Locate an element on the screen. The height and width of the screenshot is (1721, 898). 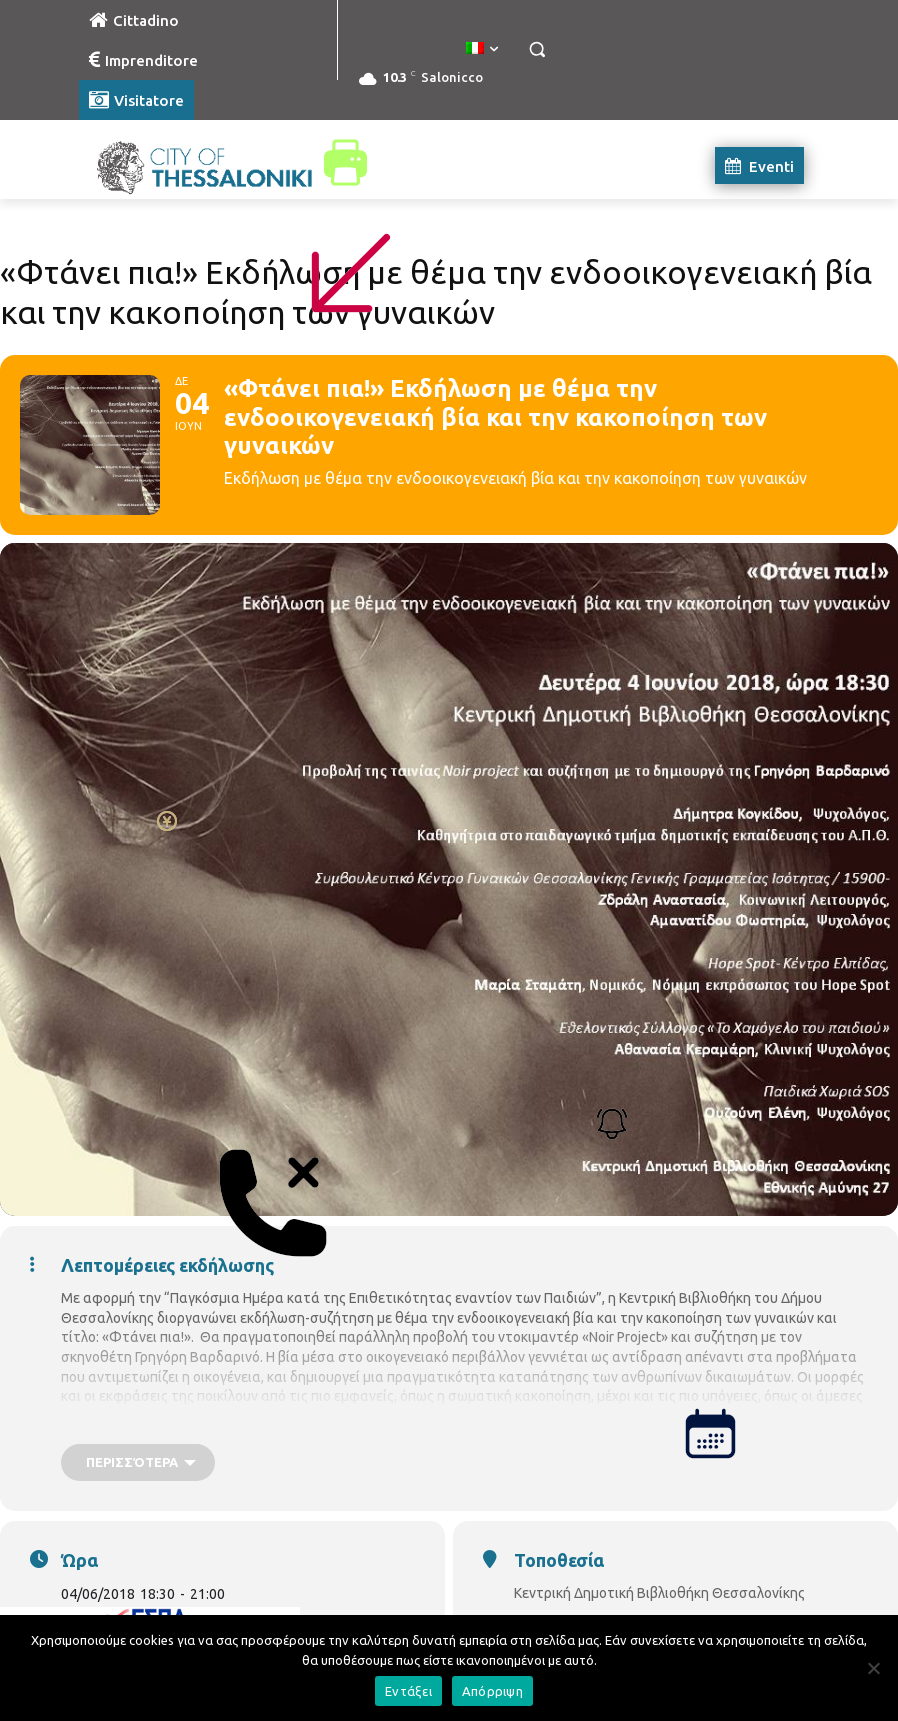
view calendar with scheduled events is located at coordinates (710, 1433).